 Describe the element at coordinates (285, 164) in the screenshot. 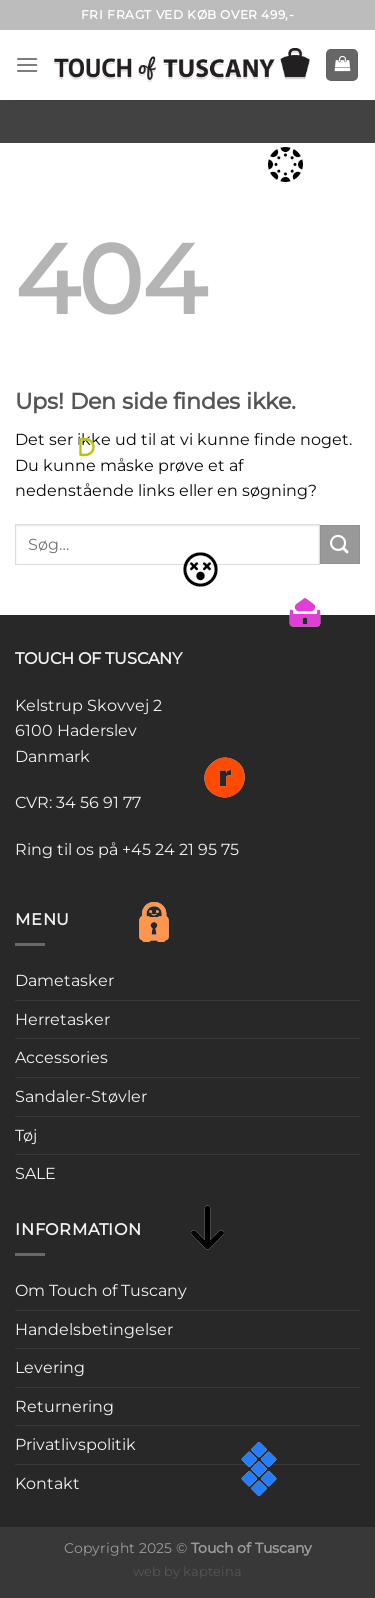

I see `open canvas learning management system` at that location.